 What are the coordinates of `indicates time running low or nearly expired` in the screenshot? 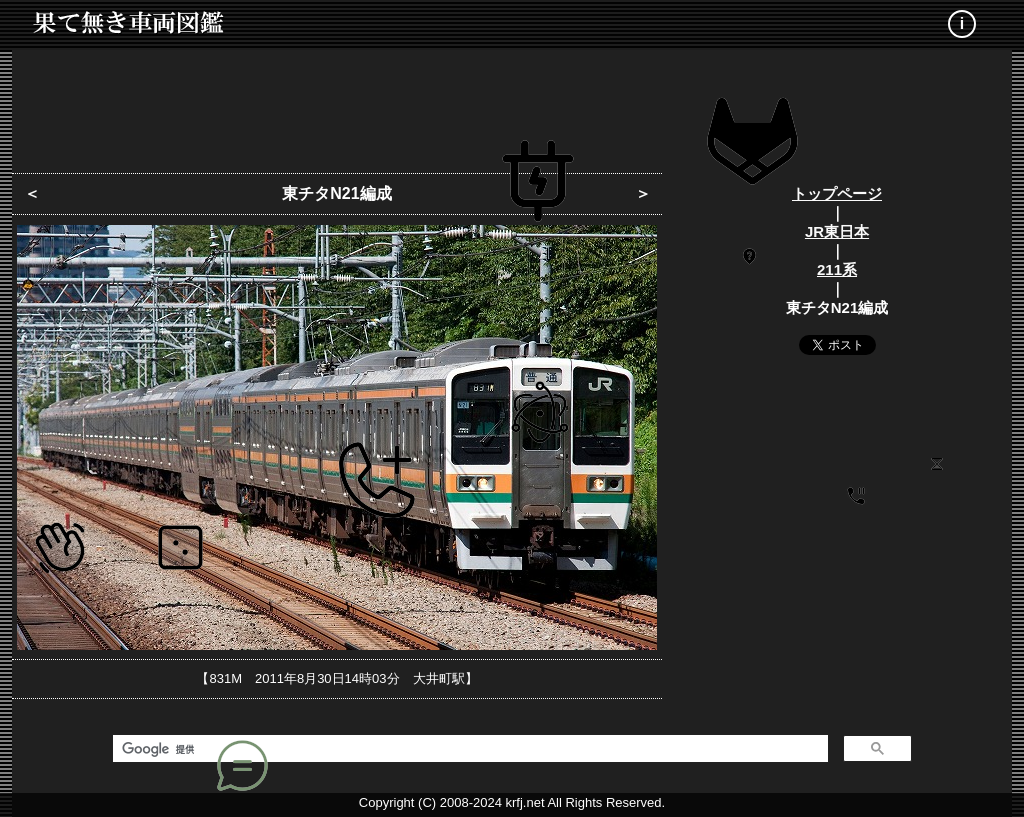 It's located at (937, 464).